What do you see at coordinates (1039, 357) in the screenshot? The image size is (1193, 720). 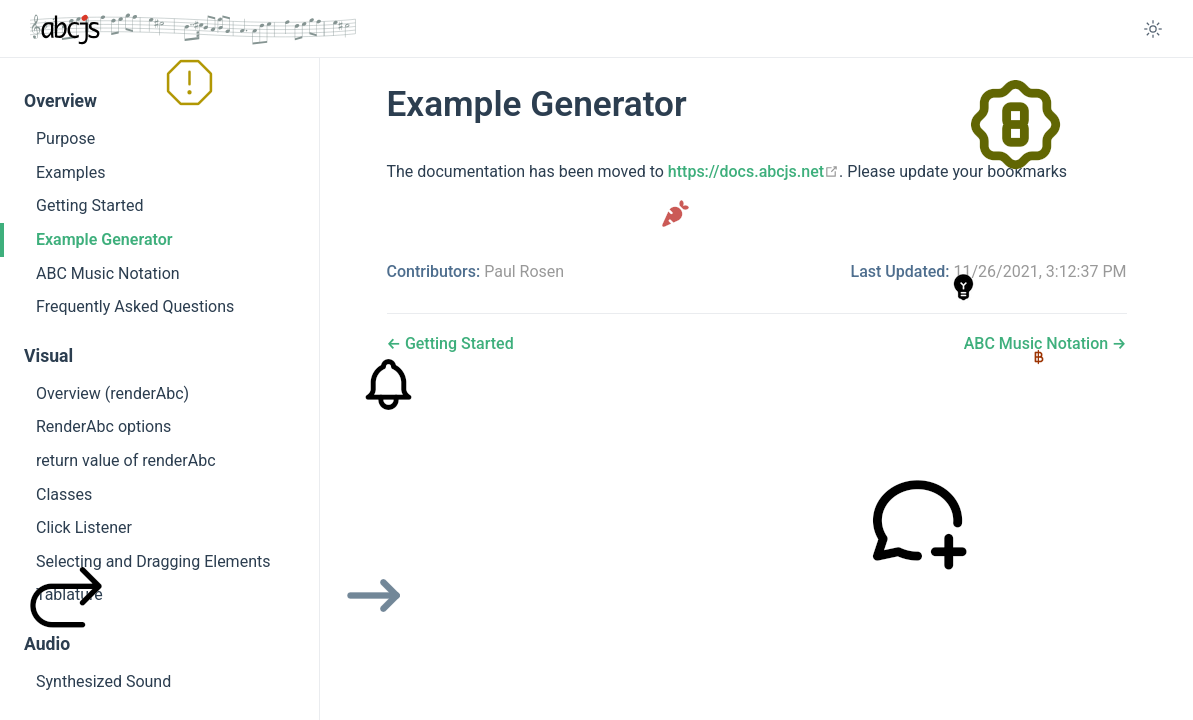 I see `indicates thai baht currency` at bounding box center [1039, 357].